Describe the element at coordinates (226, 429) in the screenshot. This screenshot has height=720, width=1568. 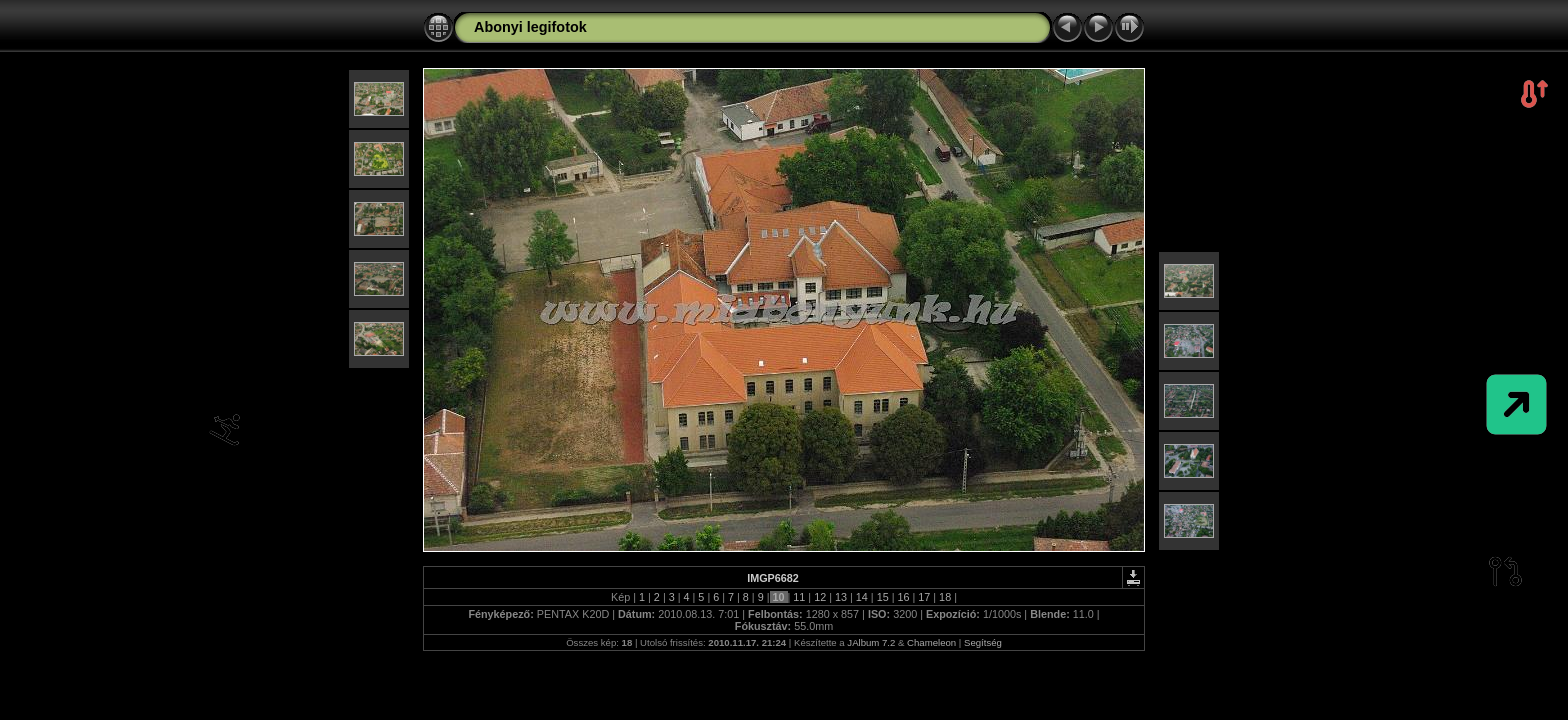
I see `access skiing or winter sports information` at that location.